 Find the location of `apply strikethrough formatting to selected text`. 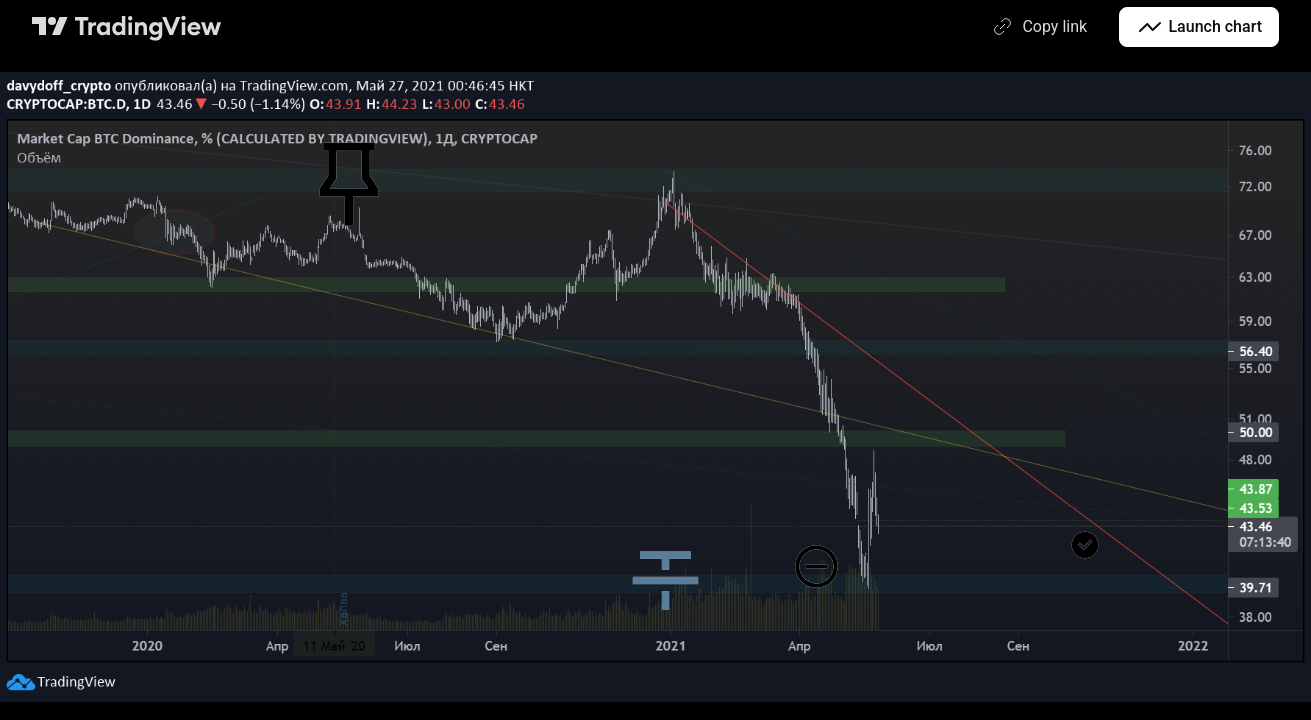

apply strikethrough formatting to selected text is located at coordinates (665, 580).